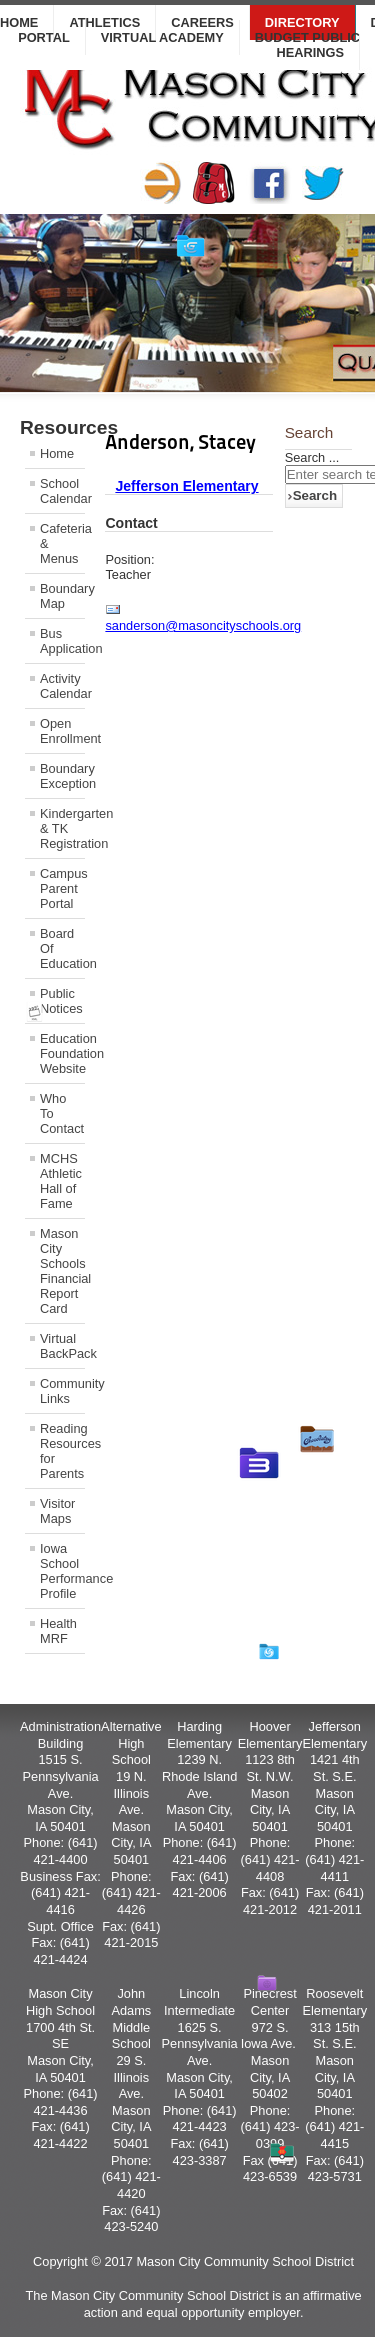 Image resolution: width=375 pixels, height=2337 pixels. I want to click on folder containing chocolatey package manager files, so click(317, 1440).